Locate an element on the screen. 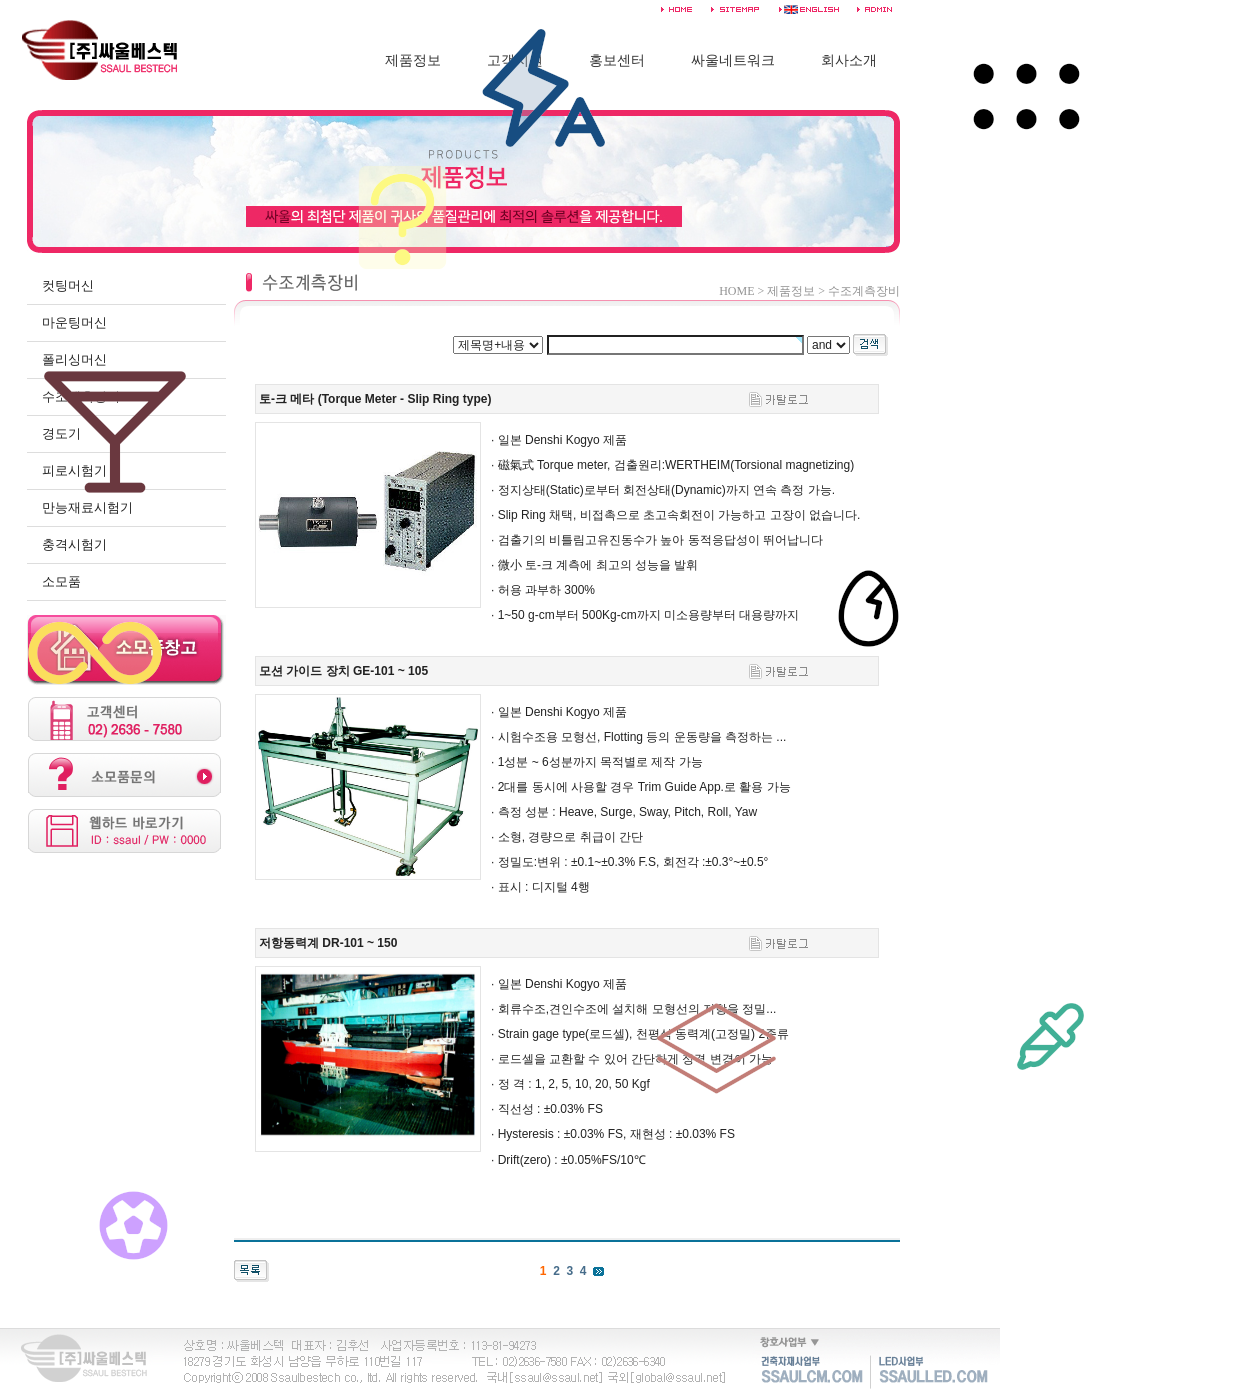 This screenshot has height=1393, width=1247. drag to reorder or rearrange items is located at coordinates (1026, 96).